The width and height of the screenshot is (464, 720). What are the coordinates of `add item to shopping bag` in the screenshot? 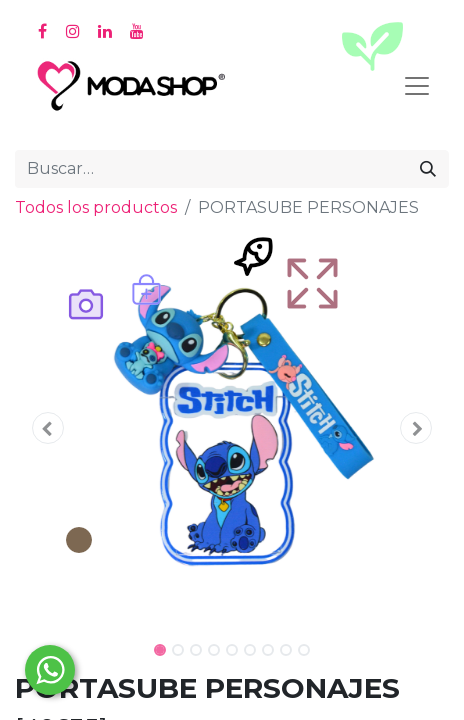 It's located at (146, 289).